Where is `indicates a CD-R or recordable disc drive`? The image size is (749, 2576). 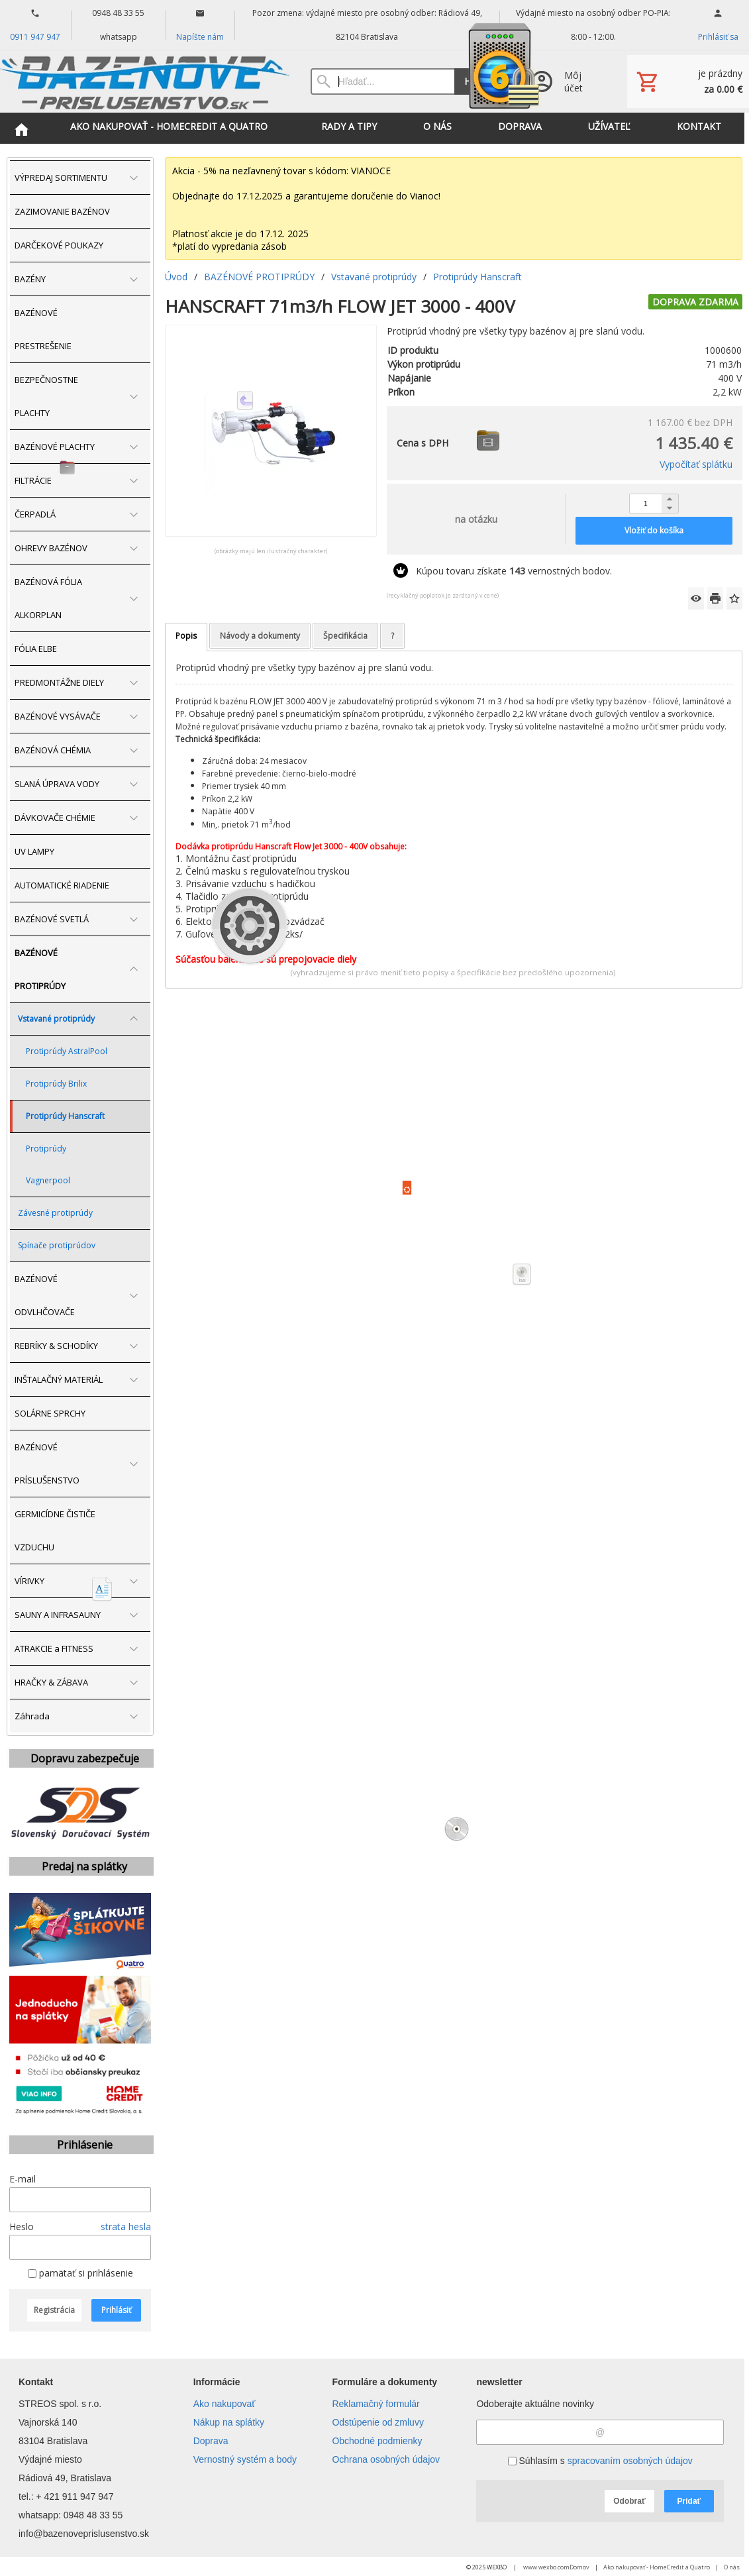
indicates a CD-R or recordable disc drive is located at coordinates (456, 1829).